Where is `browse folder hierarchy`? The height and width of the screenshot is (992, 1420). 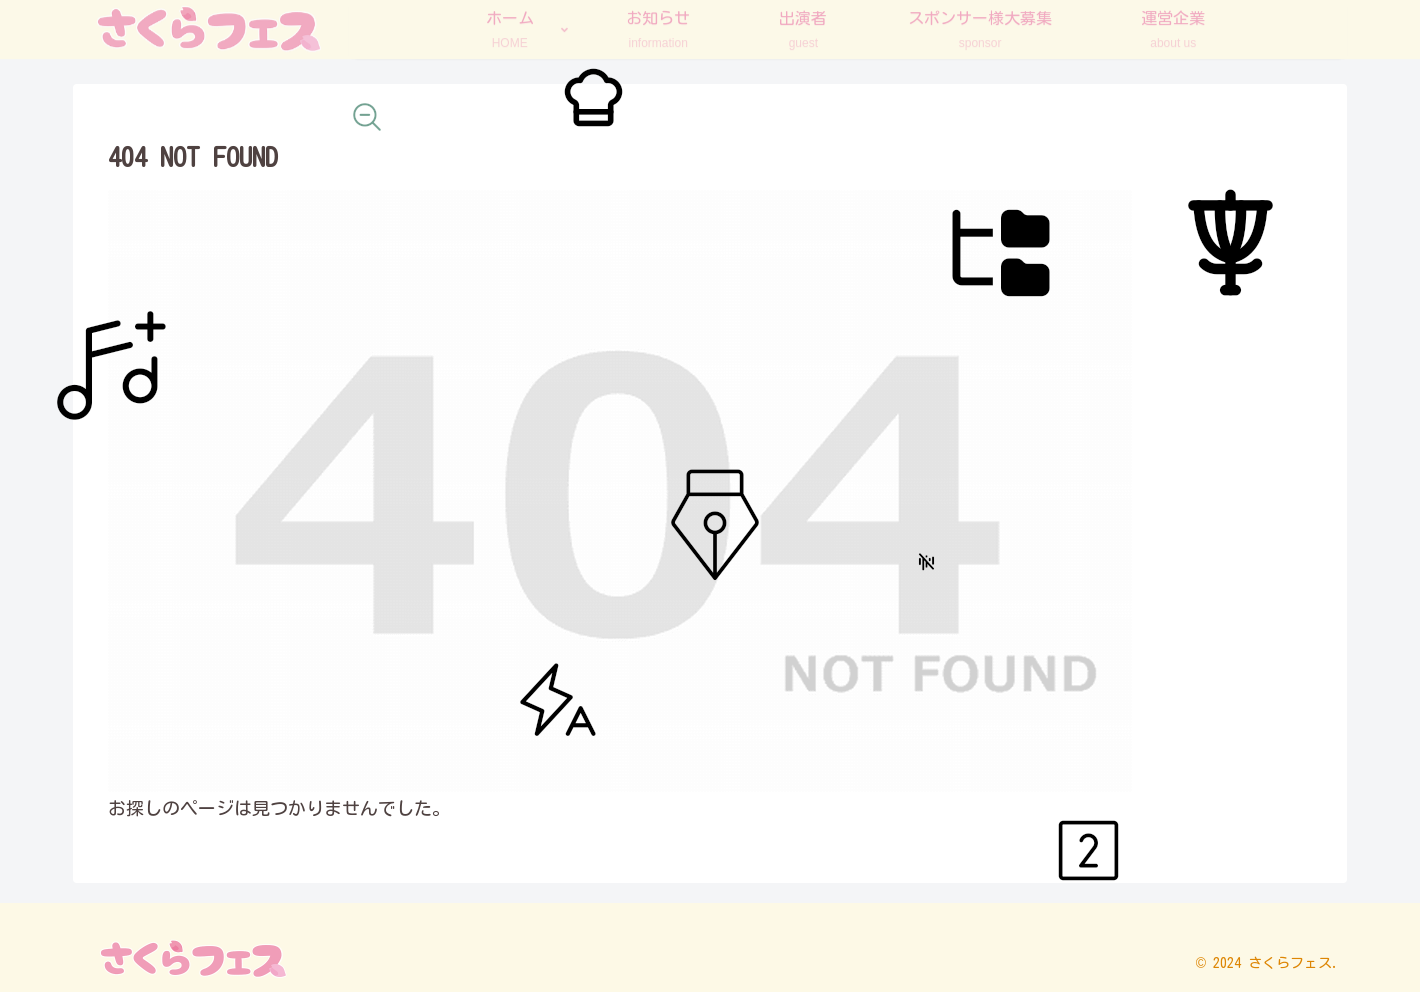 browse folder hierarchy is located at coordinates (1001, 253).